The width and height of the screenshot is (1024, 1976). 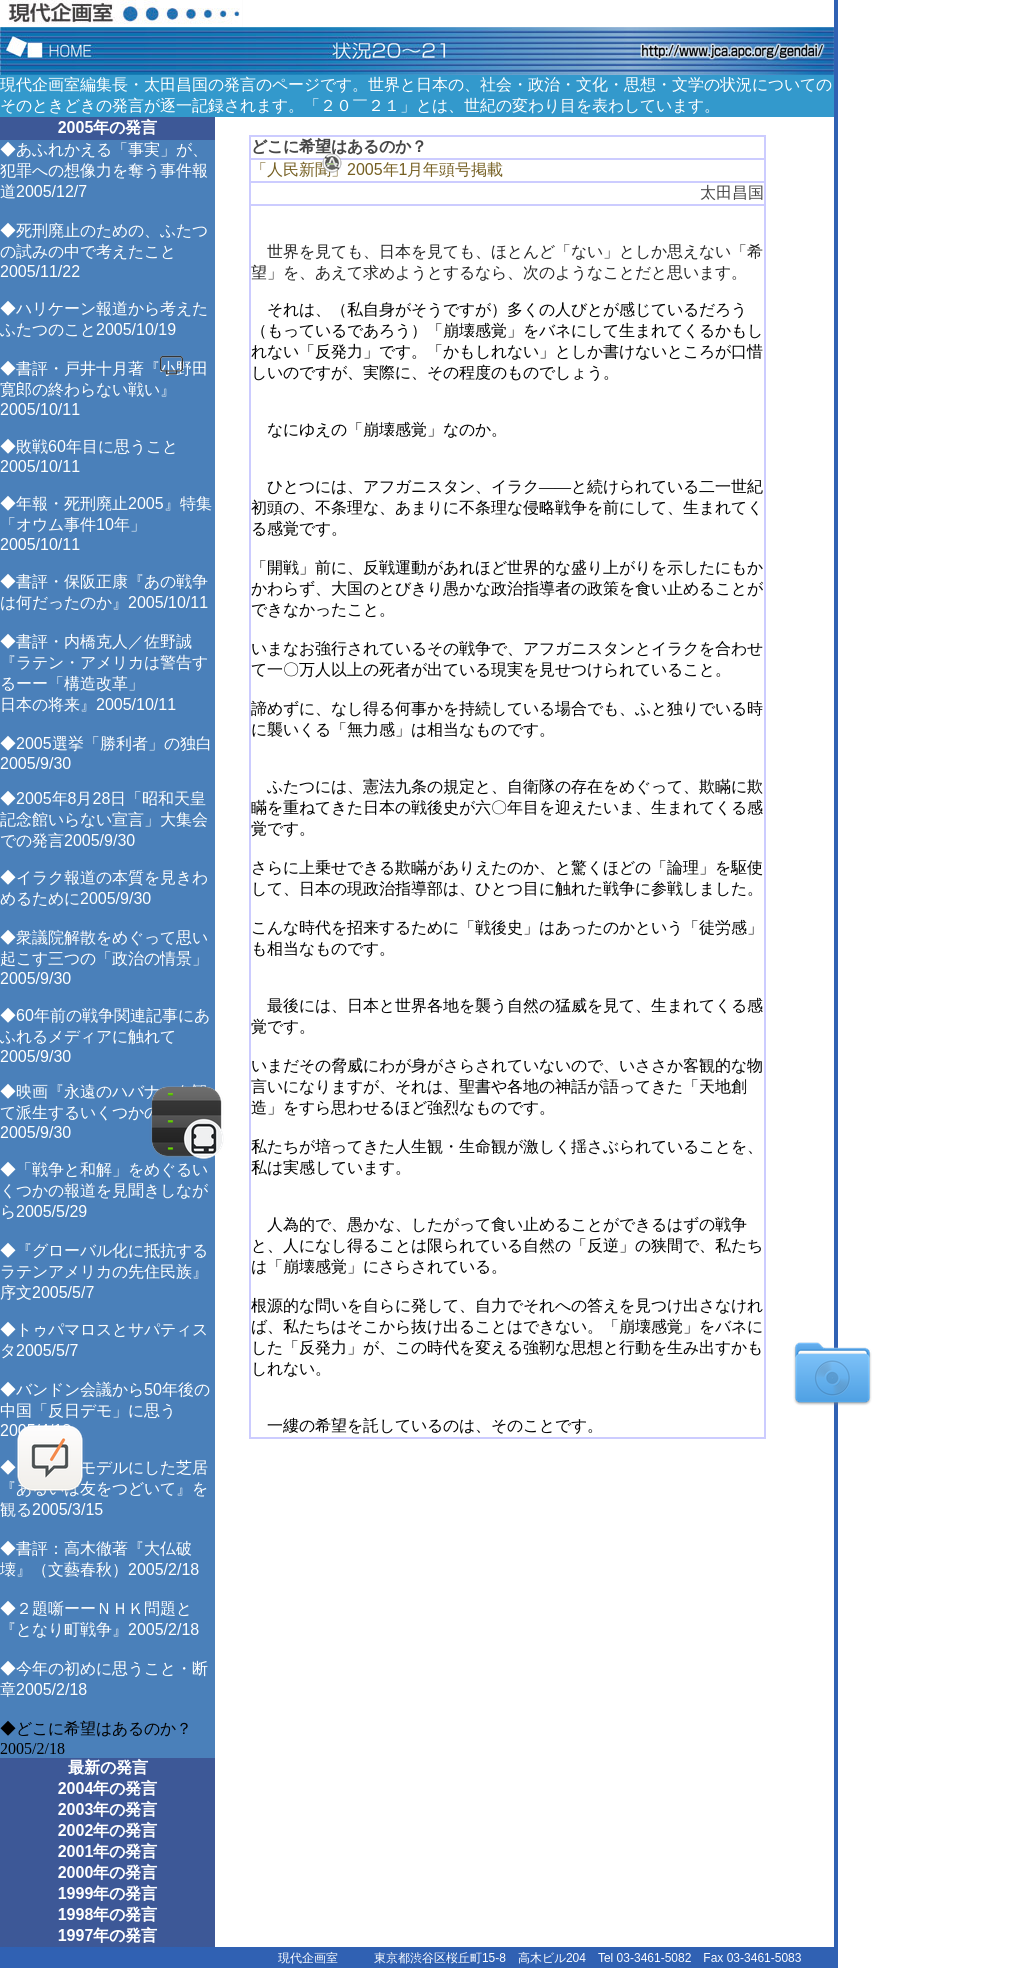 I want to click on check for available system updates, so click(x=332, y=163).